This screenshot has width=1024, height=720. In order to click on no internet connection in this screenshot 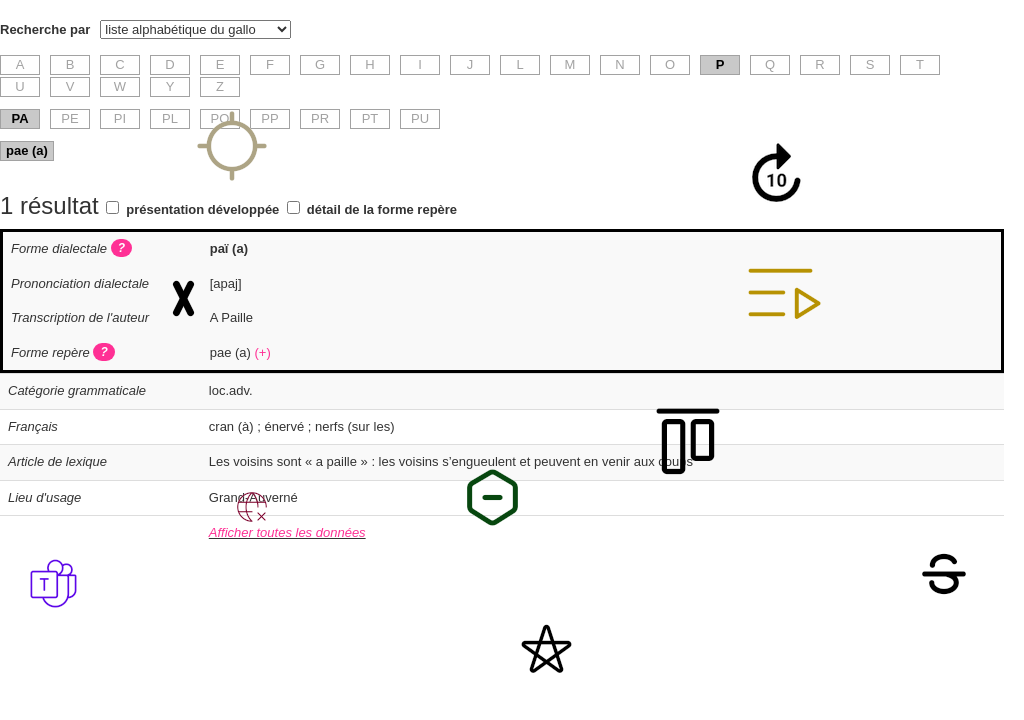, I will do `click(252, 507)`.